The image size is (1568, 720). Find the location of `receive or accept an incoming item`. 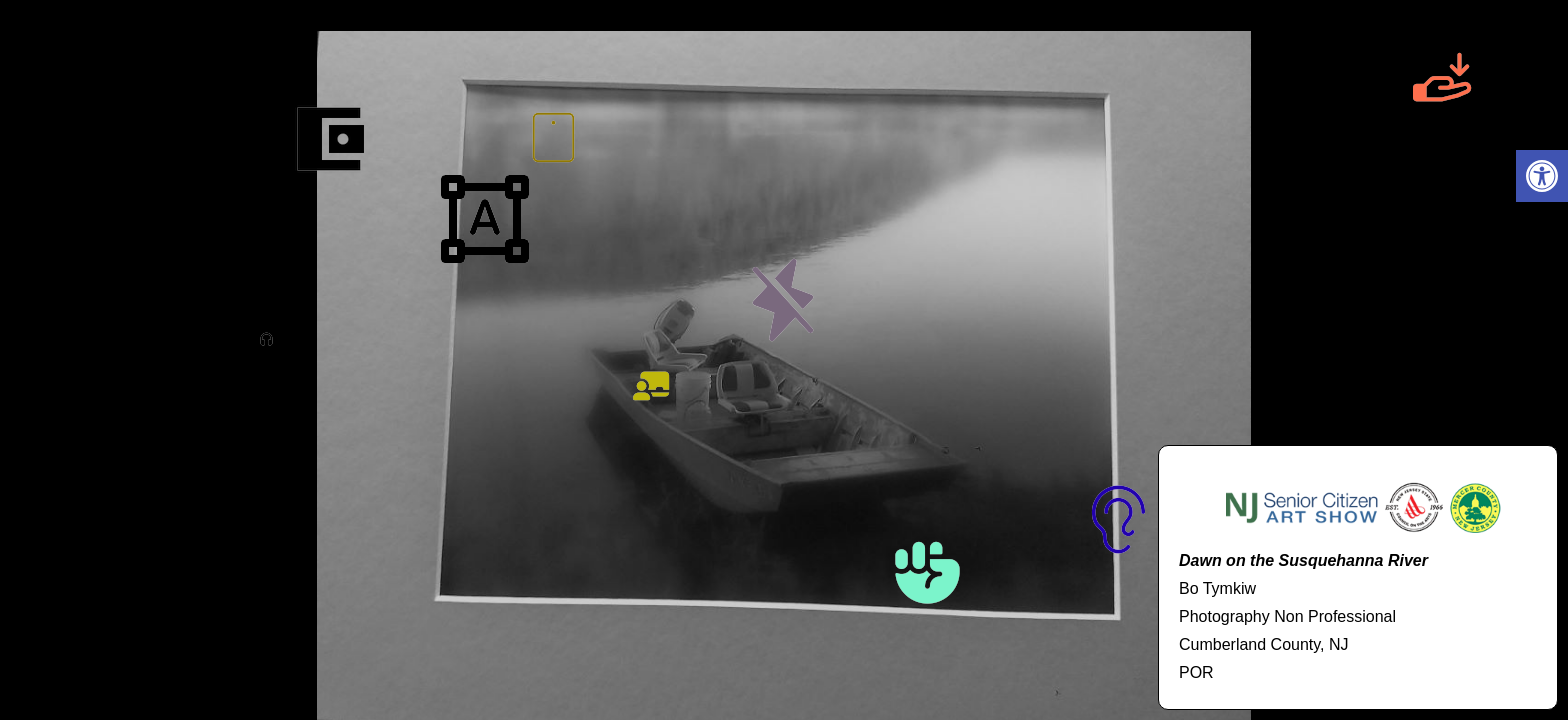

receive or accept an incoming item is located at coordinates (1444, 80).